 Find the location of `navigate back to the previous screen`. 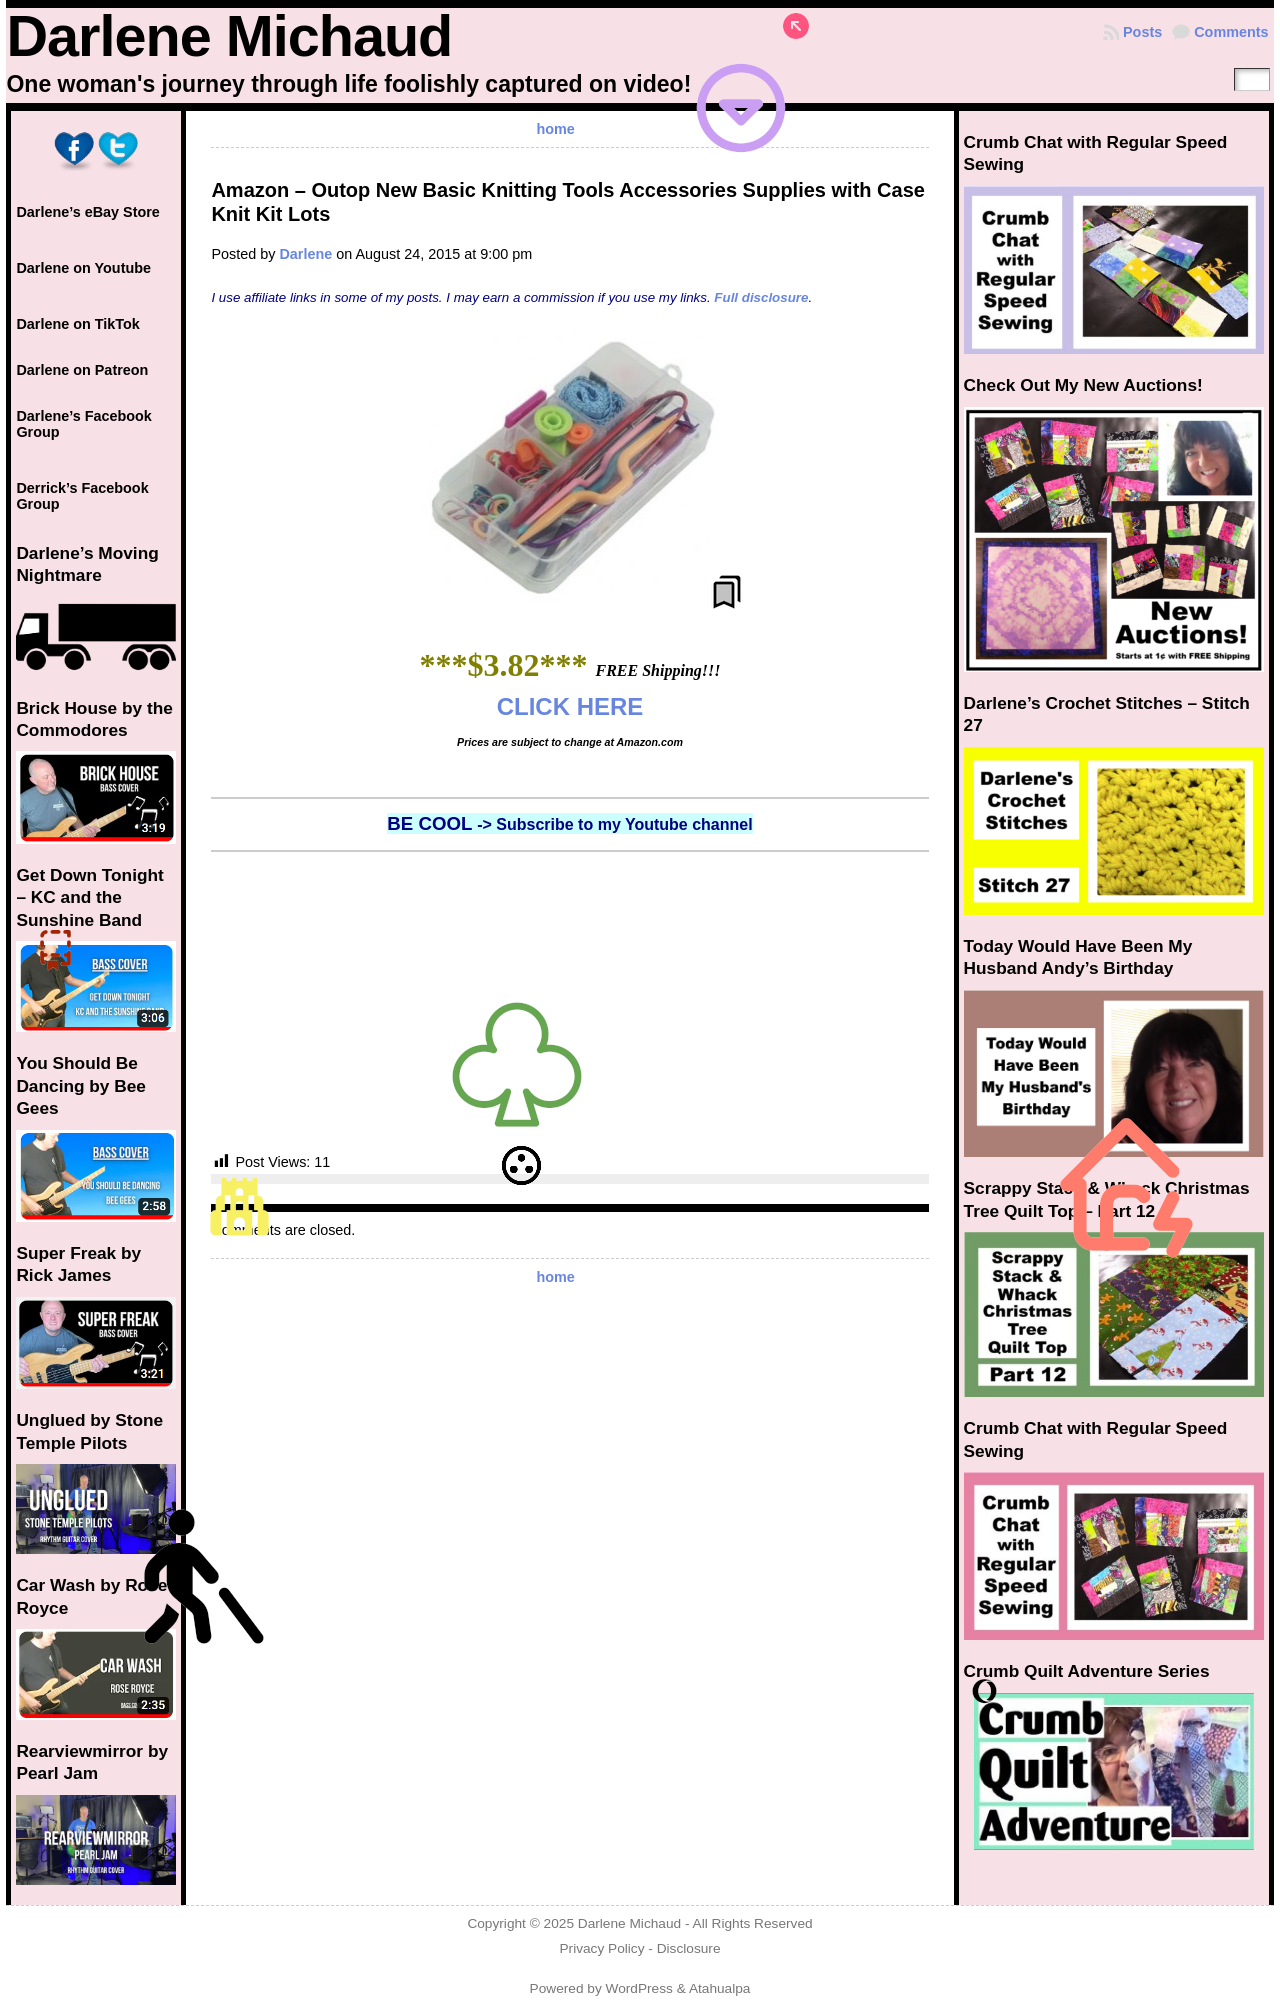

navigate back to the previous screen is located at coordinates (796, 26).